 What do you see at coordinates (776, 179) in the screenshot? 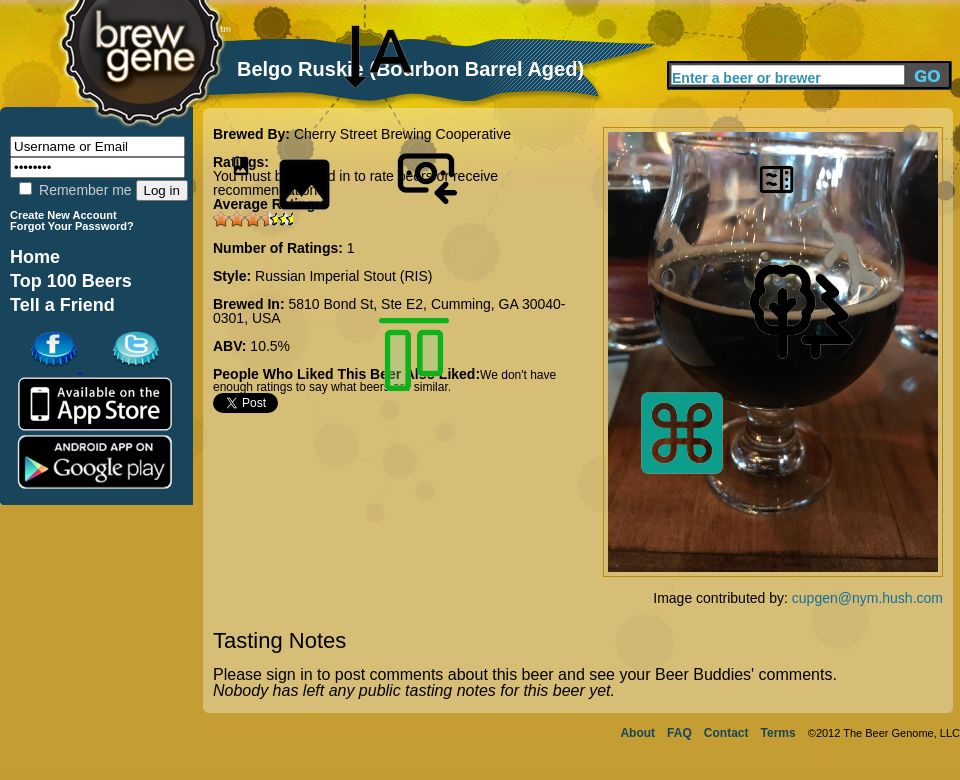
I see `access microwave controls or settings` at bounding box center [776, 179].